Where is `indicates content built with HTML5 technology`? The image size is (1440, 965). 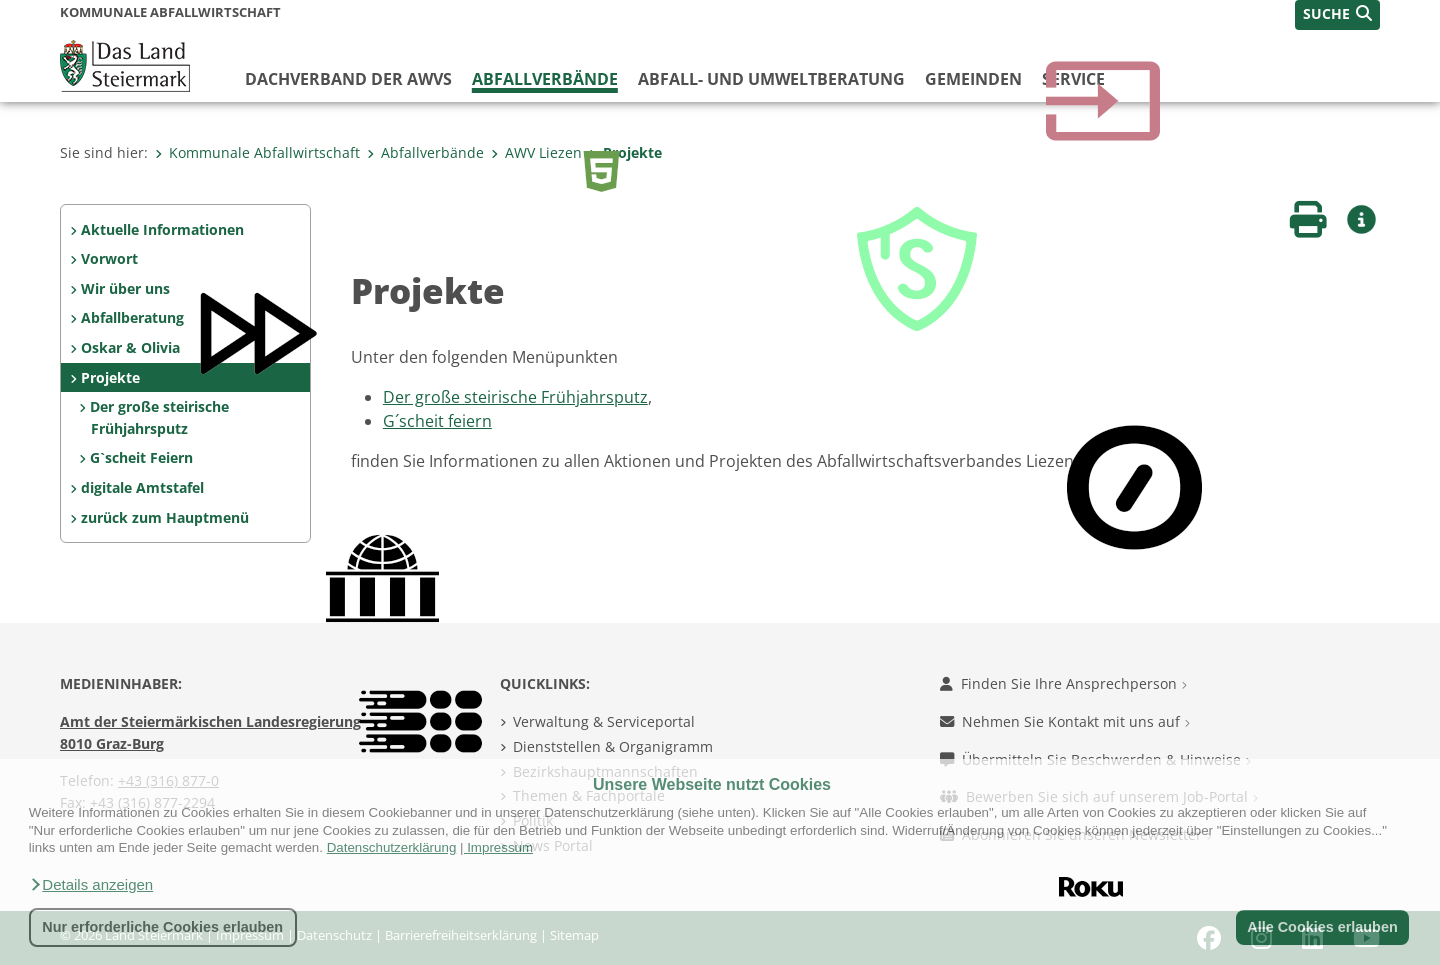
indicates content built with HTML5 technology is located at coordinates (601, 171).